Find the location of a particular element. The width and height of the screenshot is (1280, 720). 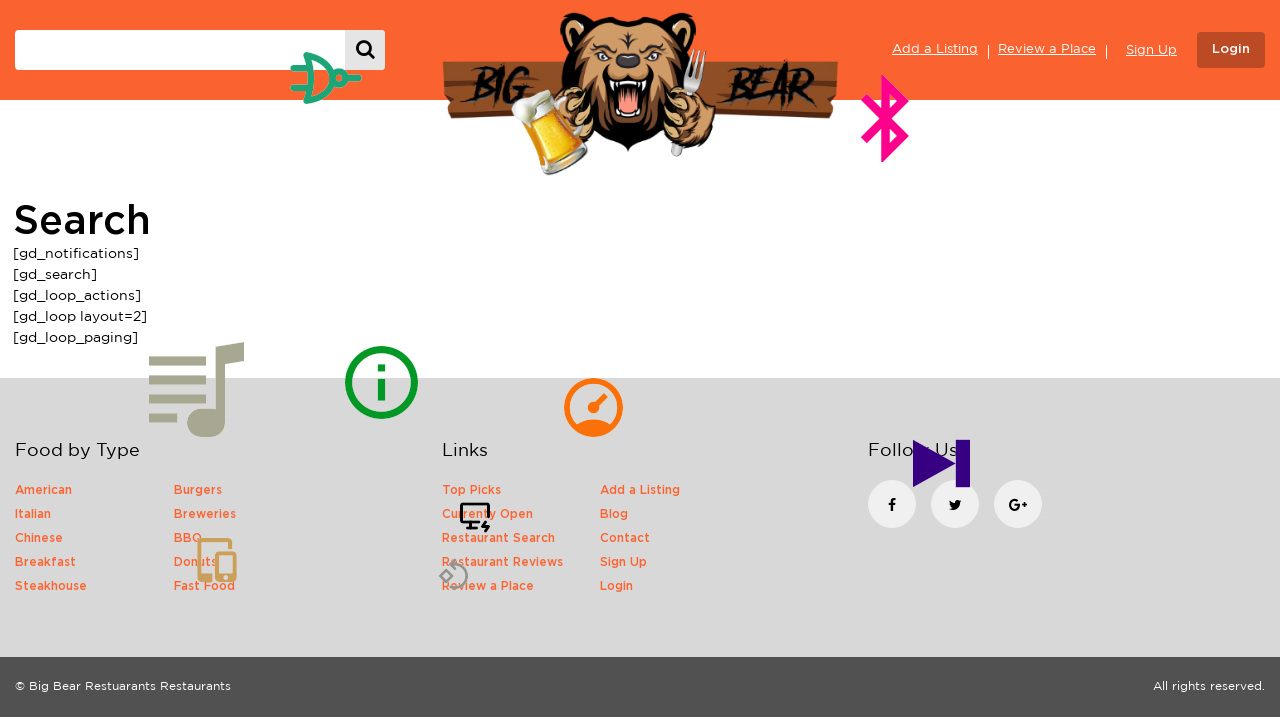

skip to next track is located at coordinates (941, 463).